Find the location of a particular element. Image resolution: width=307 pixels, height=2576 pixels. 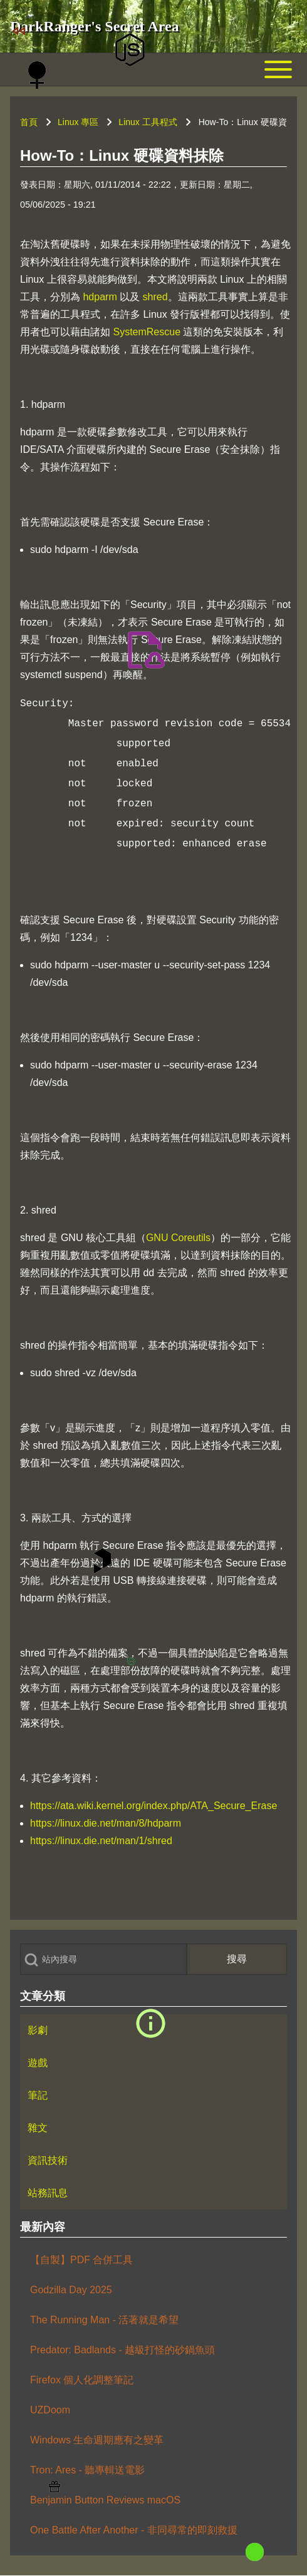

open the Printables 3D printing community website is located at coordinates (102, 1561).